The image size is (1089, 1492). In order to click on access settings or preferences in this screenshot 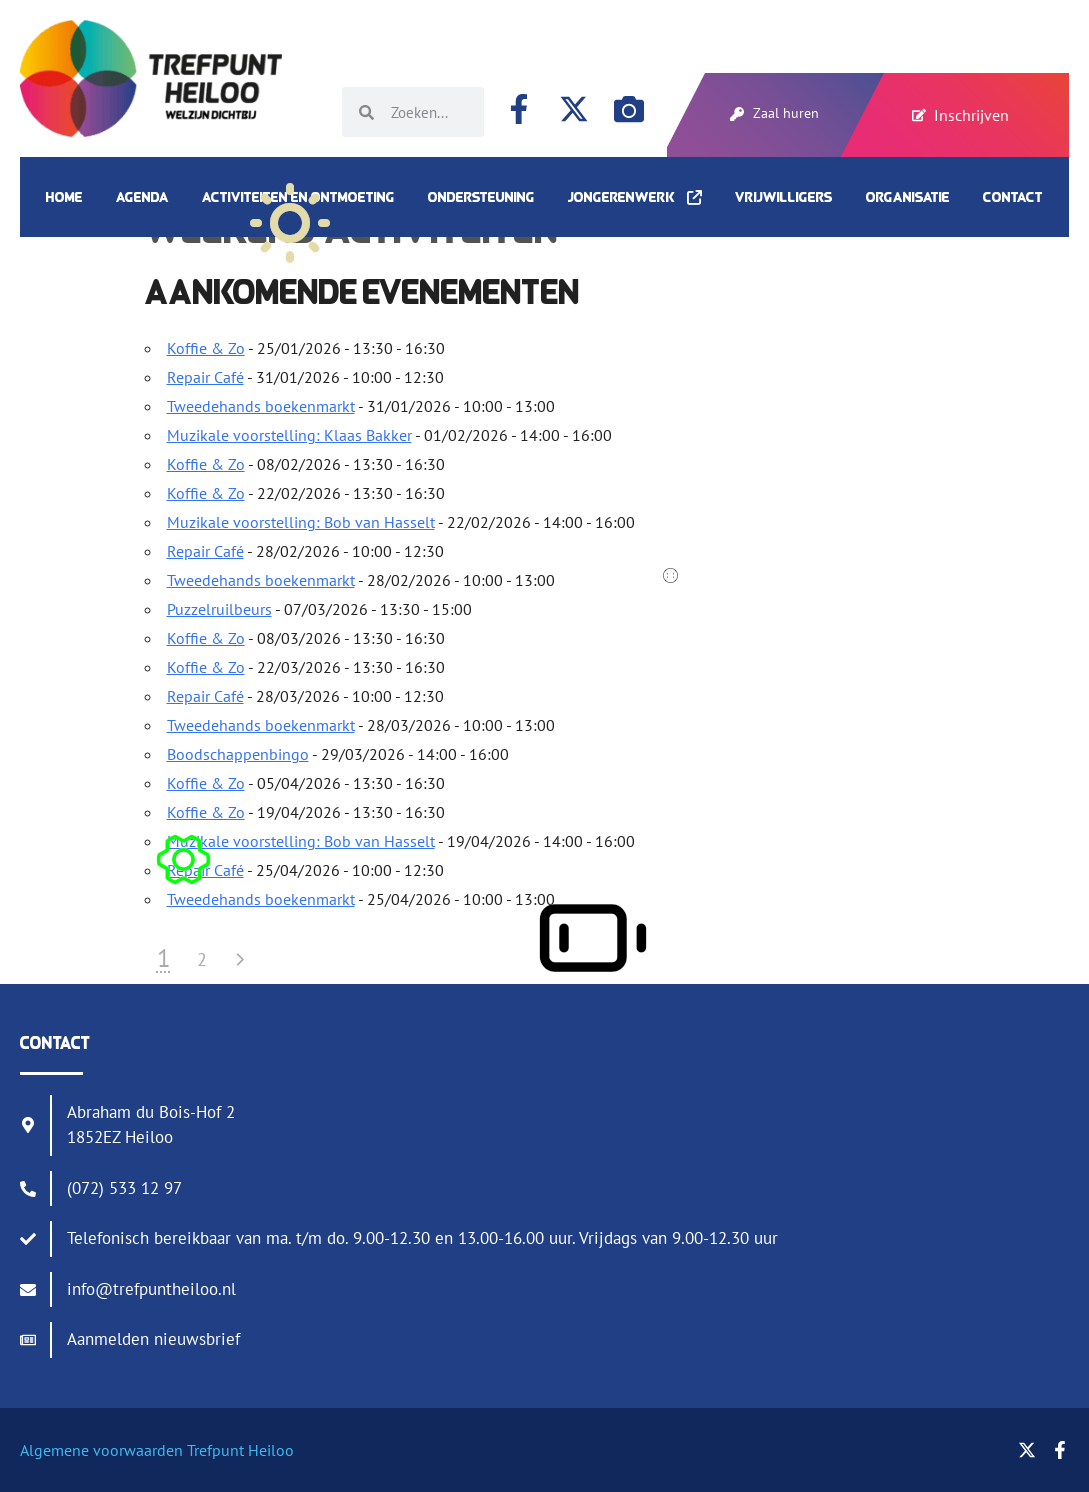, I will do `click(183, 859)`.